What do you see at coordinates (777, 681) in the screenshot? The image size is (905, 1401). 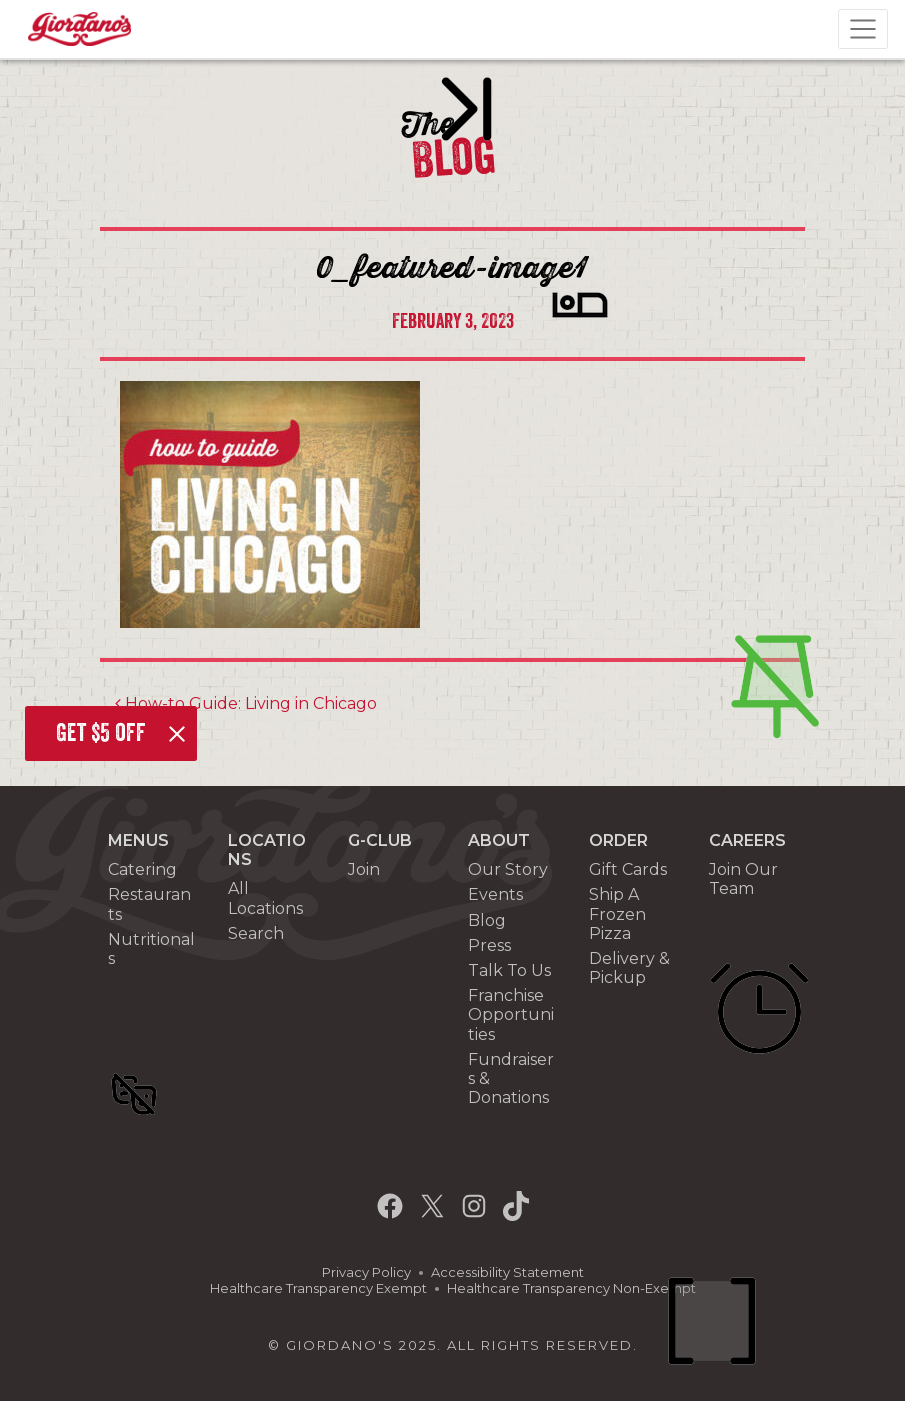 I see `unpin this item` at bounding box center [777, 681].